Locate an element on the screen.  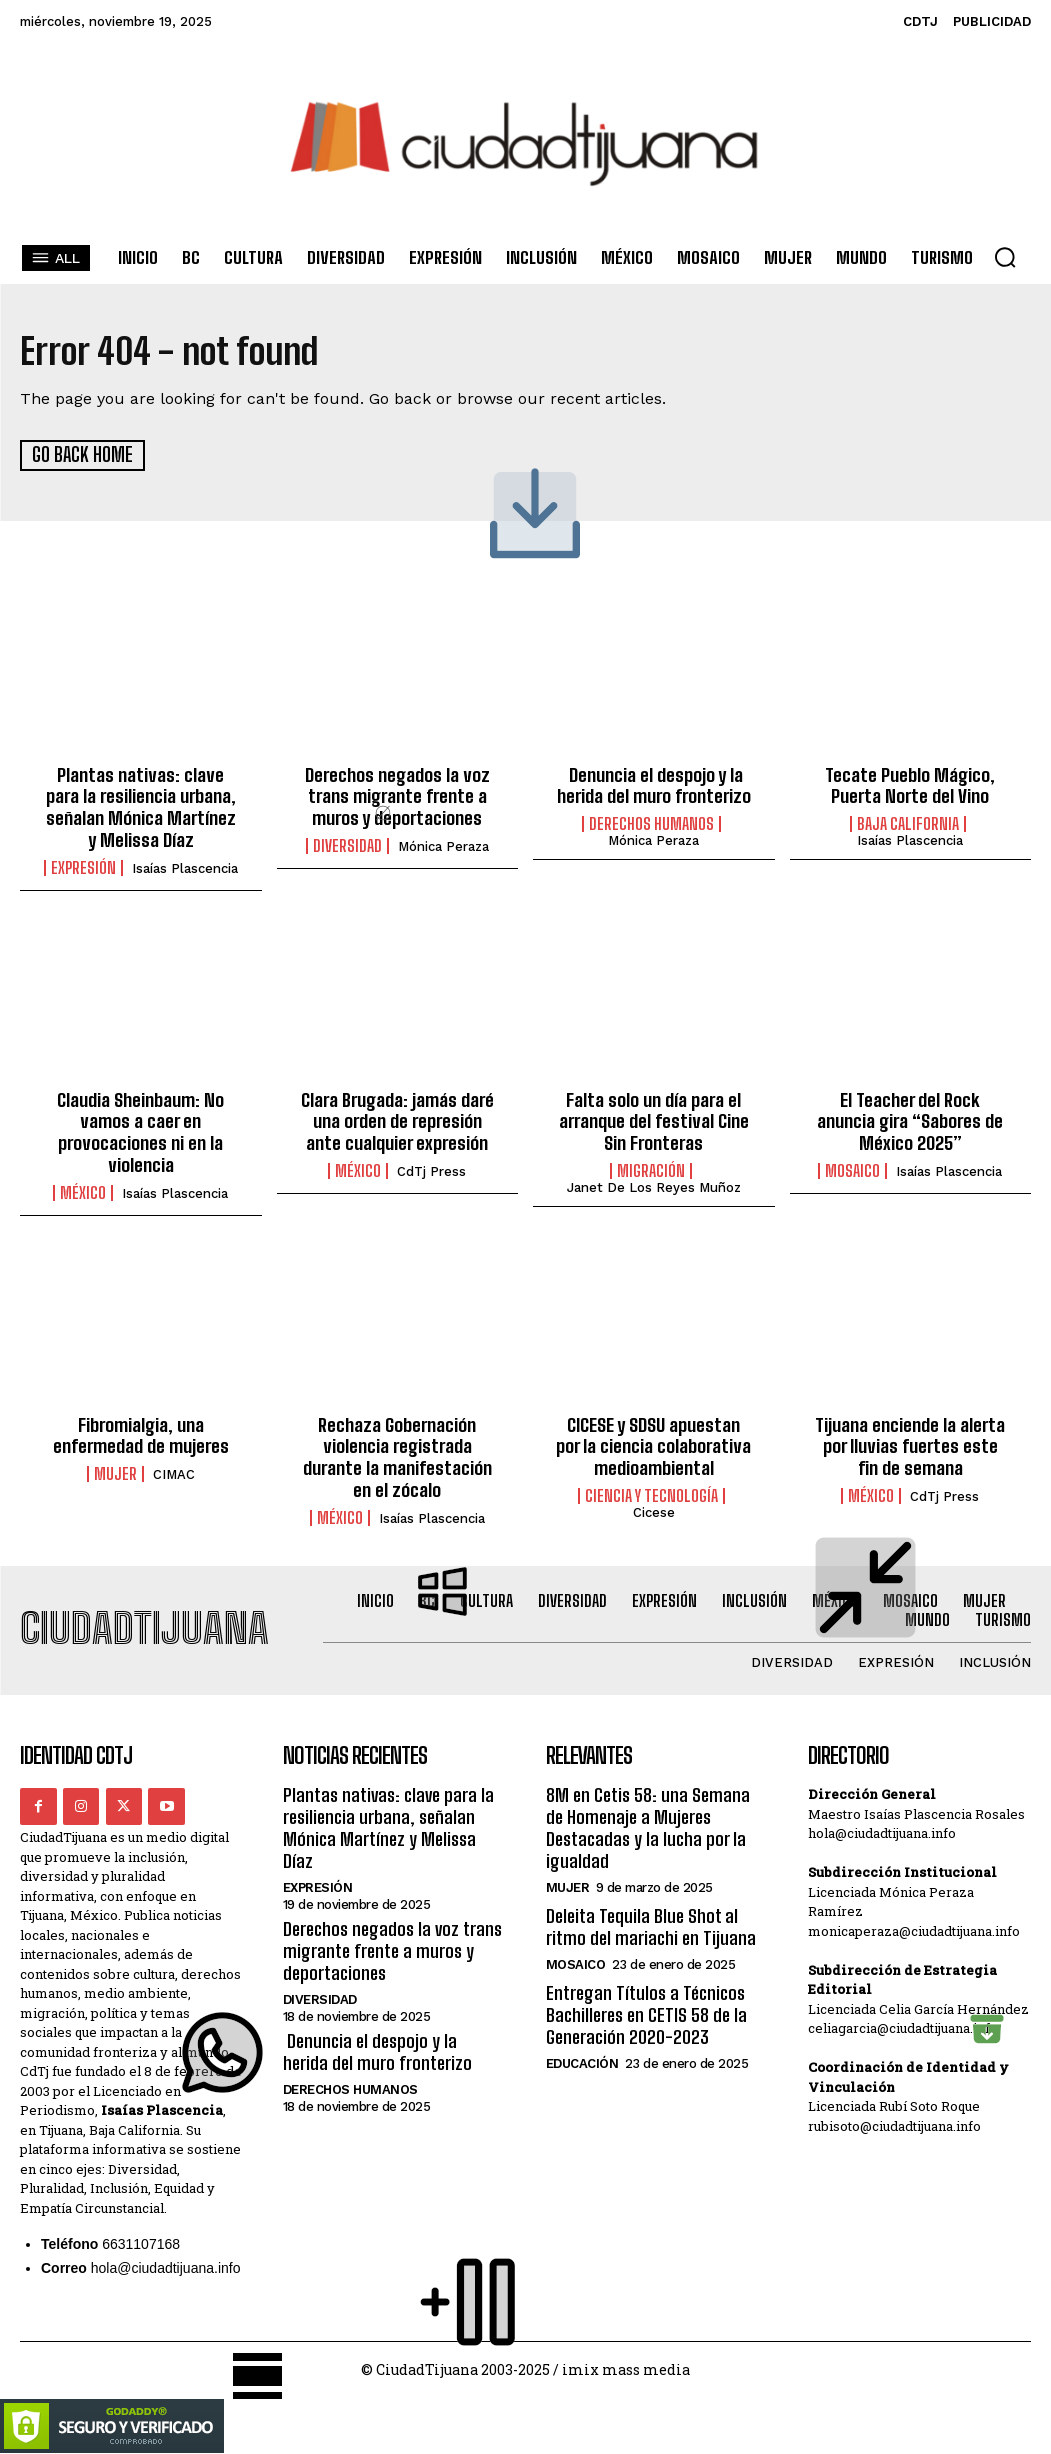
indicates an empty or null state is located at coordinates (383, 813).